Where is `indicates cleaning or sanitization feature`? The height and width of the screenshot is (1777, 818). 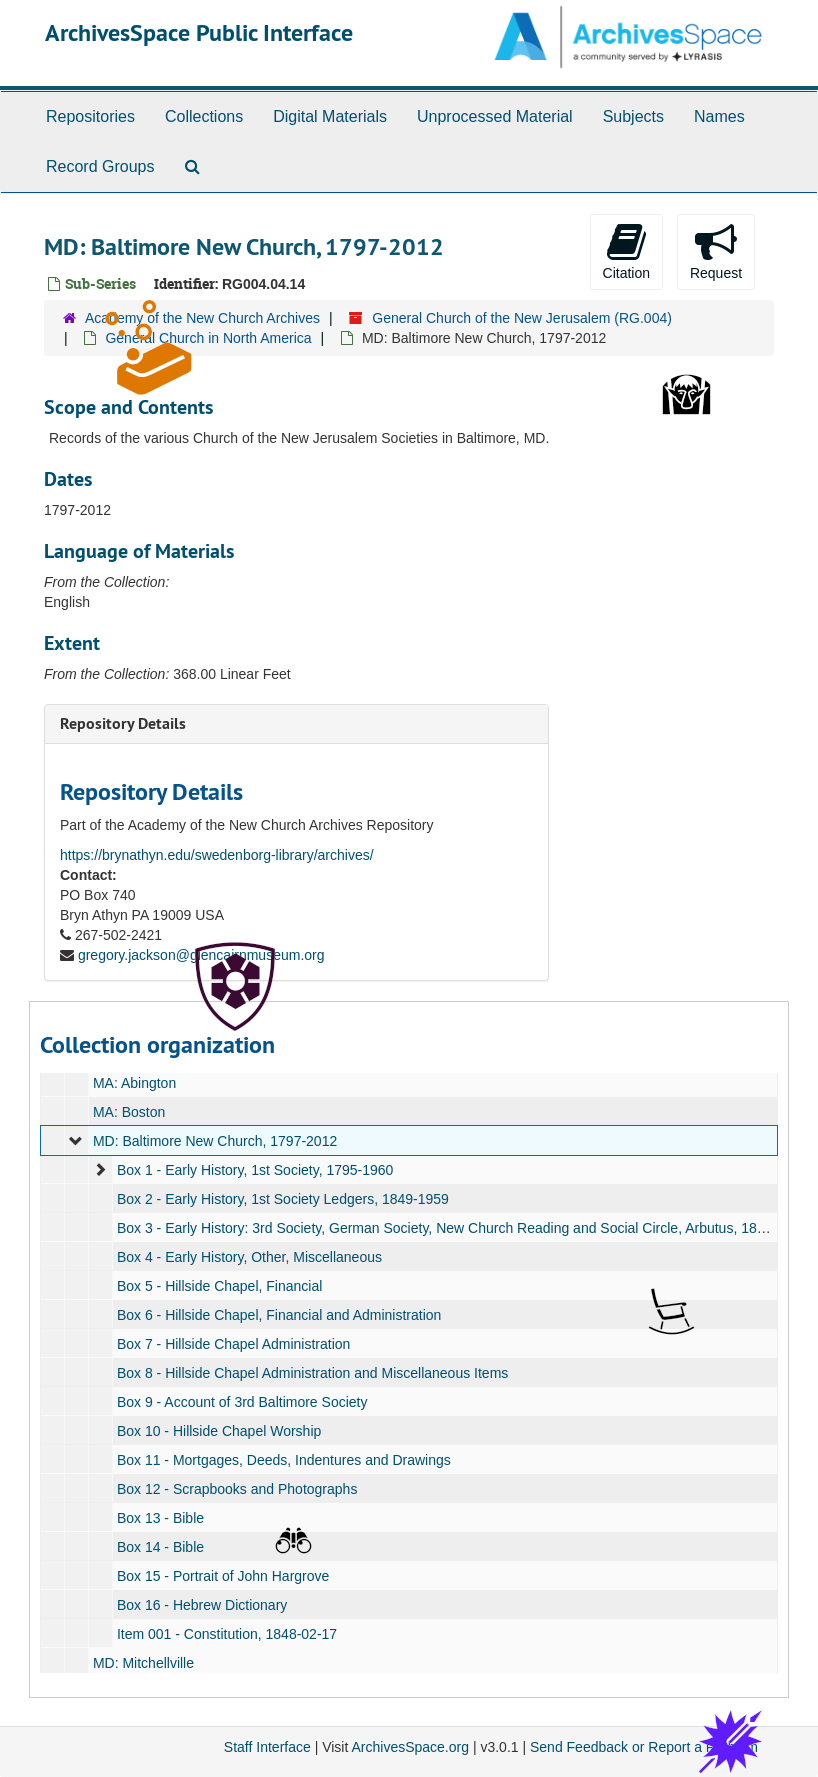
indicates cleaning or sanitization feature is located at coordinates (151, 349).